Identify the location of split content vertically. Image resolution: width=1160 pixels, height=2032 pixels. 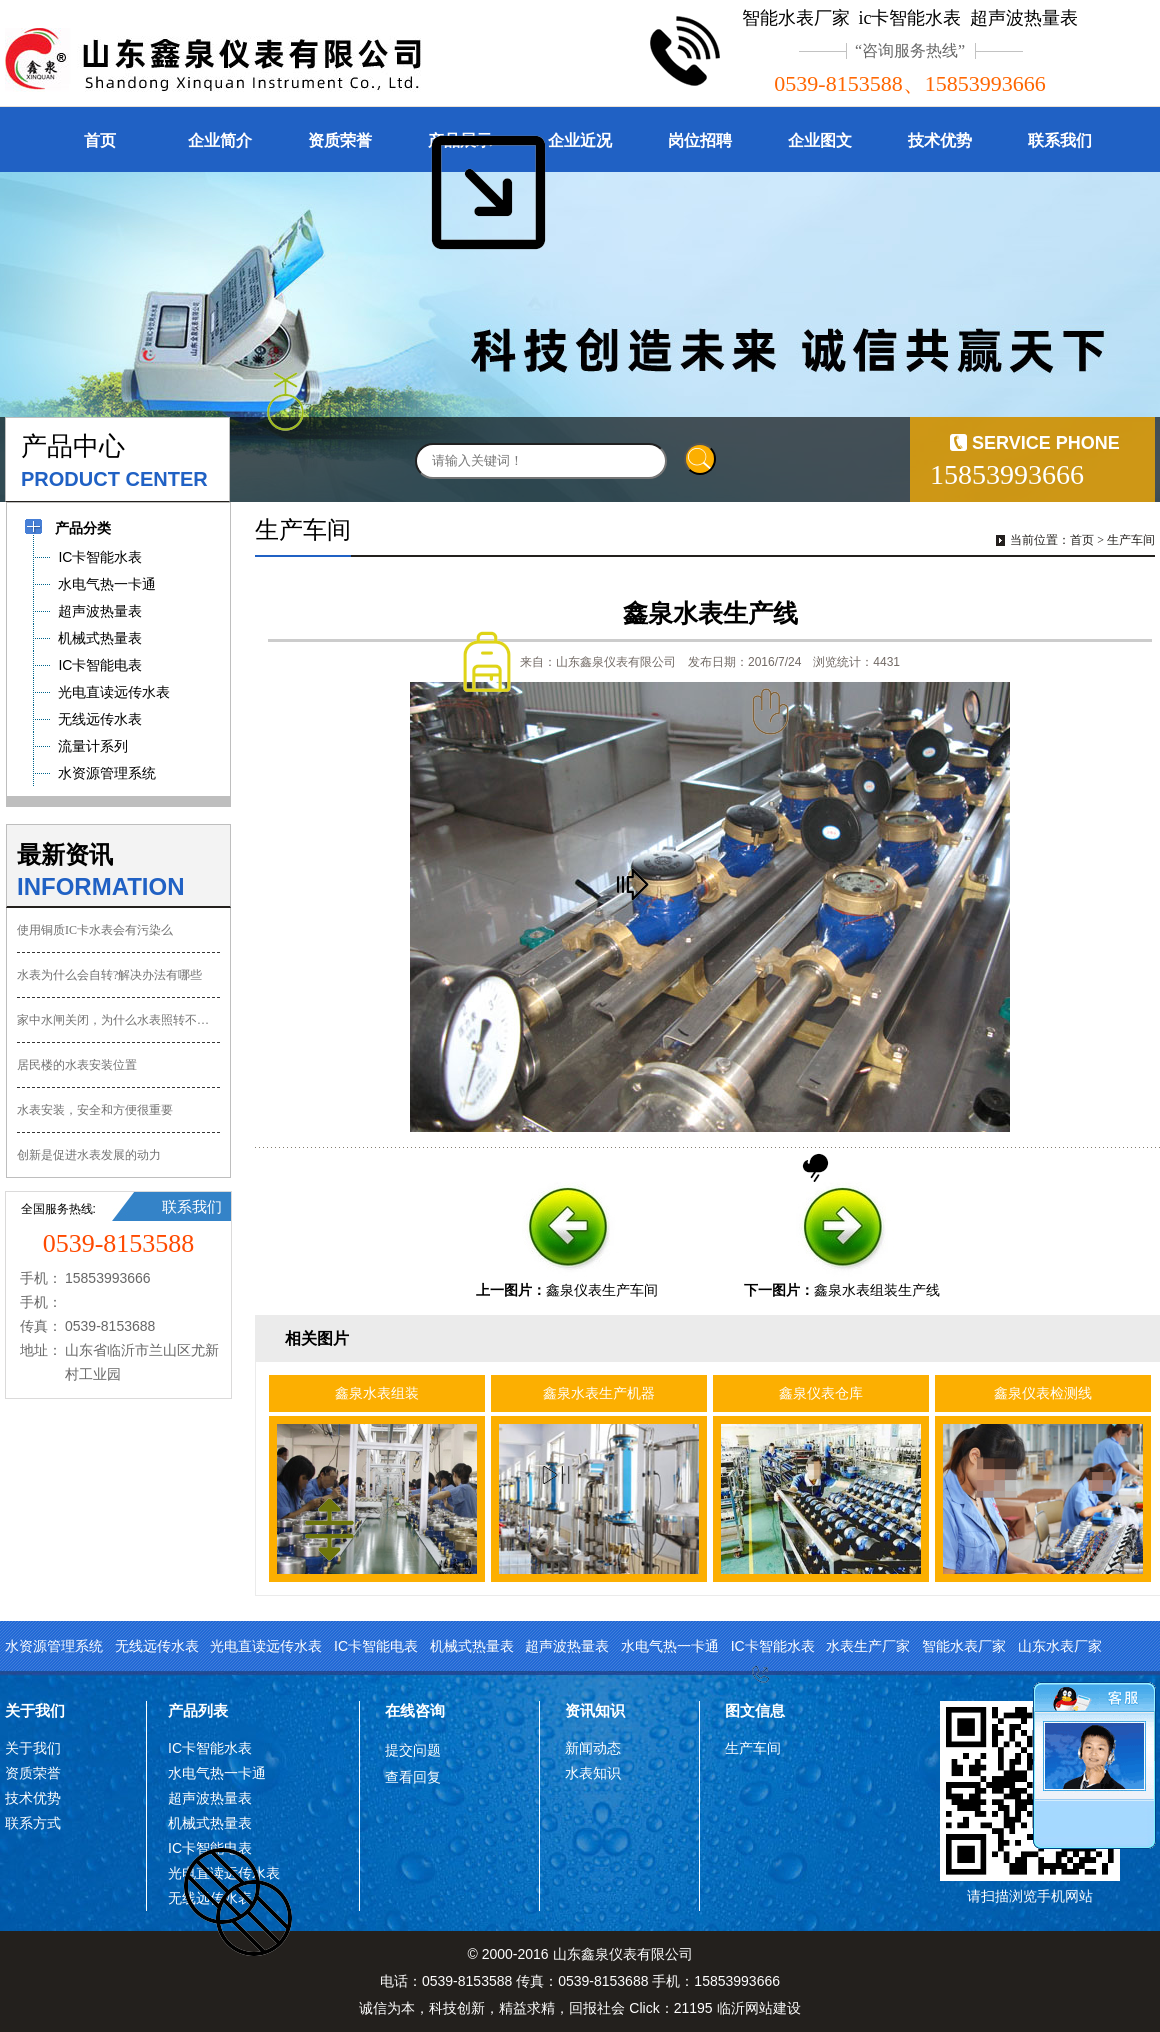
(329, 1529).